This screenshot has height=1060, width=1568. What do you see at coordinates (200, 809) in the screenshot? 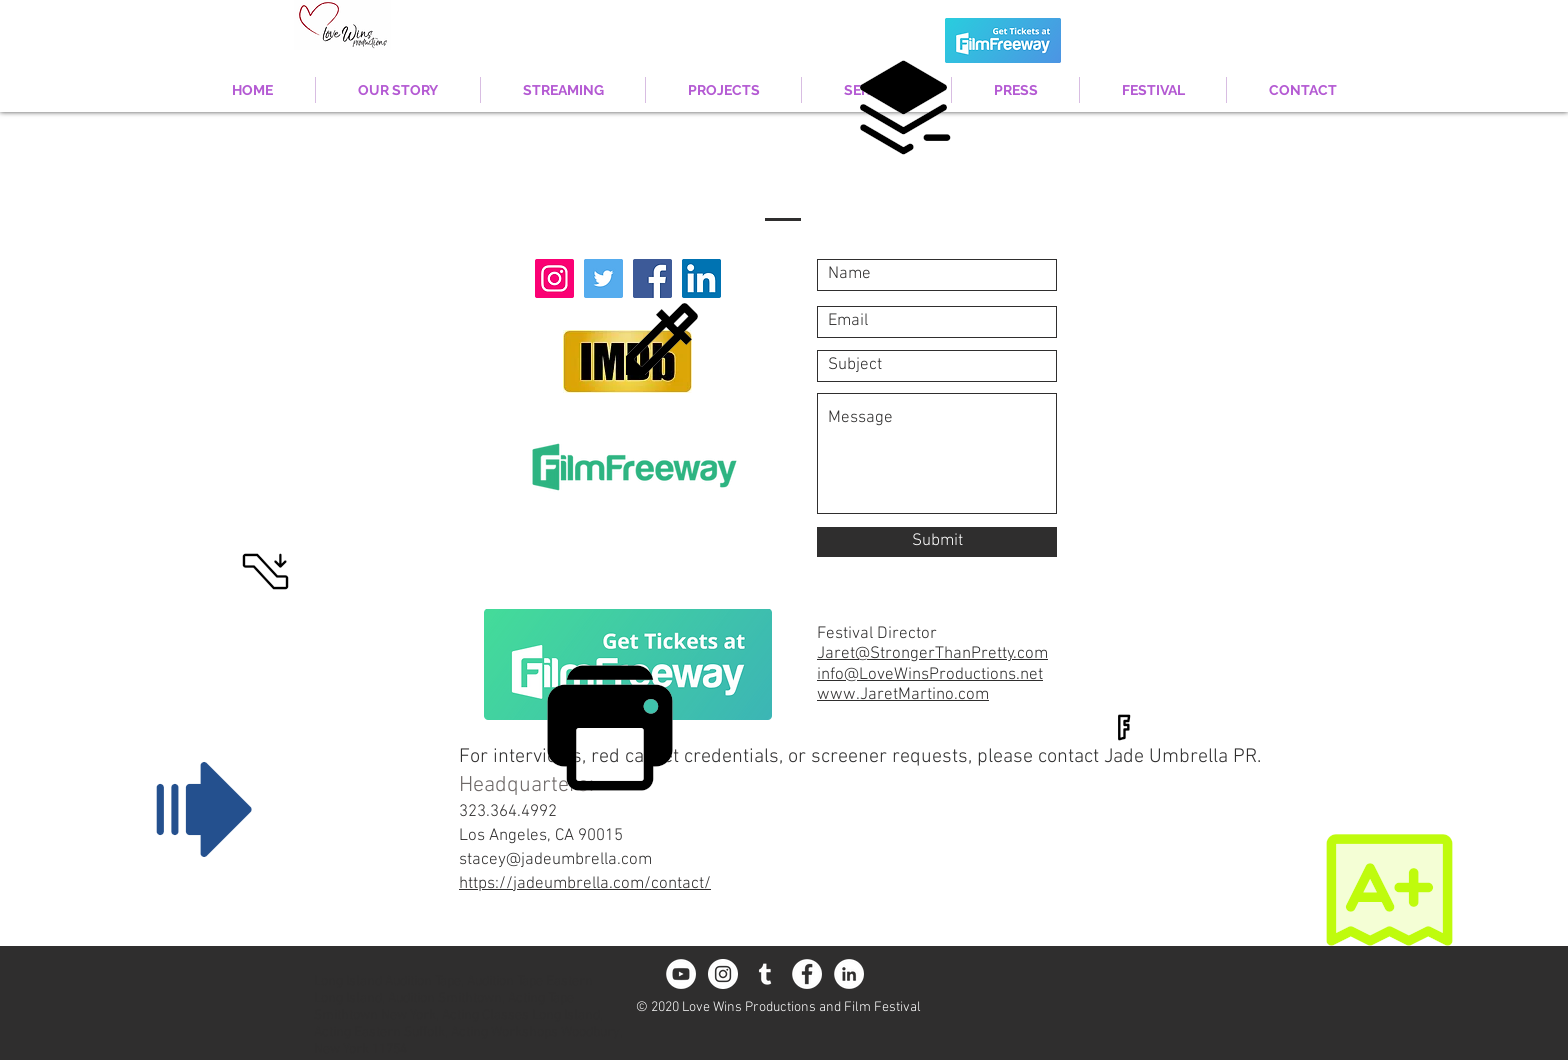
I see `skip forward or advance multiple steps` at bounding box center [200, 809].